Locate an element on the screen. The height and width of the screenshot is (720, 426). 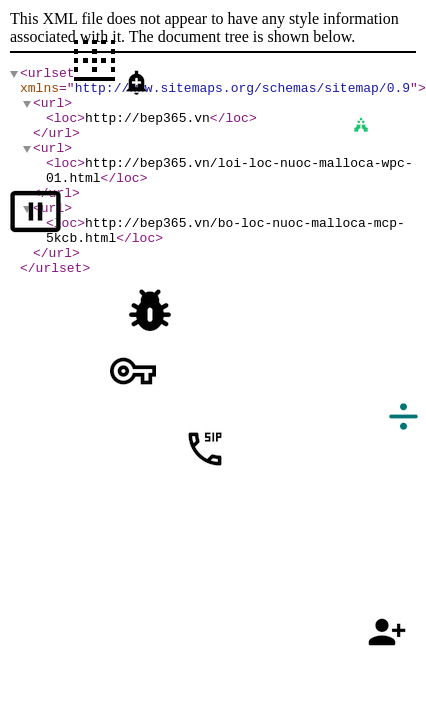
make a SIP (internet protocol) phone call is located at coordinates (205, 449).